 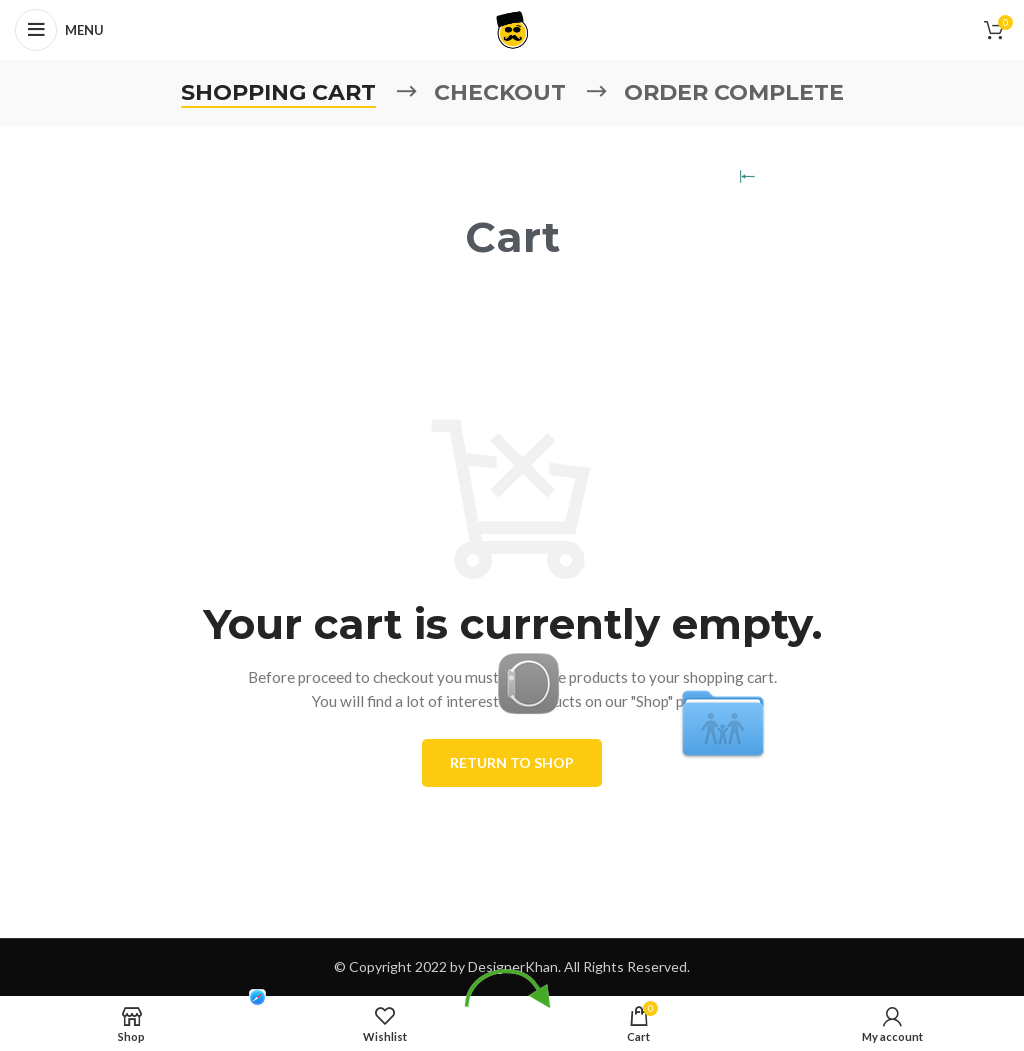 I want to click on redo the last undone action, so click(x=508, y=988).